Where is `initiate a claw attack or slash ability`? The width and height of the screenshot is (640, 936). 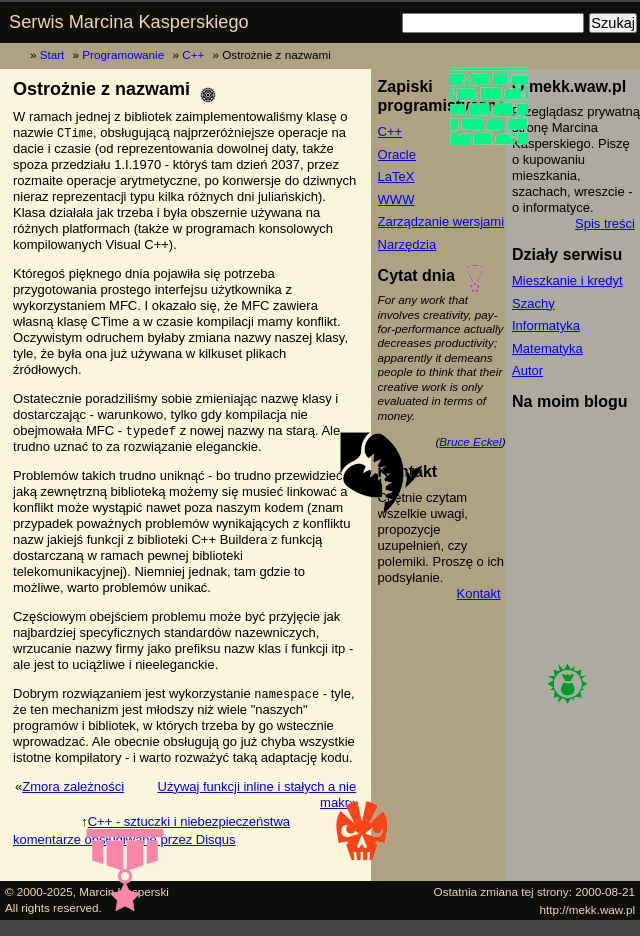
initiate a claw attack or slash ability is located at coordinates (381, 473).